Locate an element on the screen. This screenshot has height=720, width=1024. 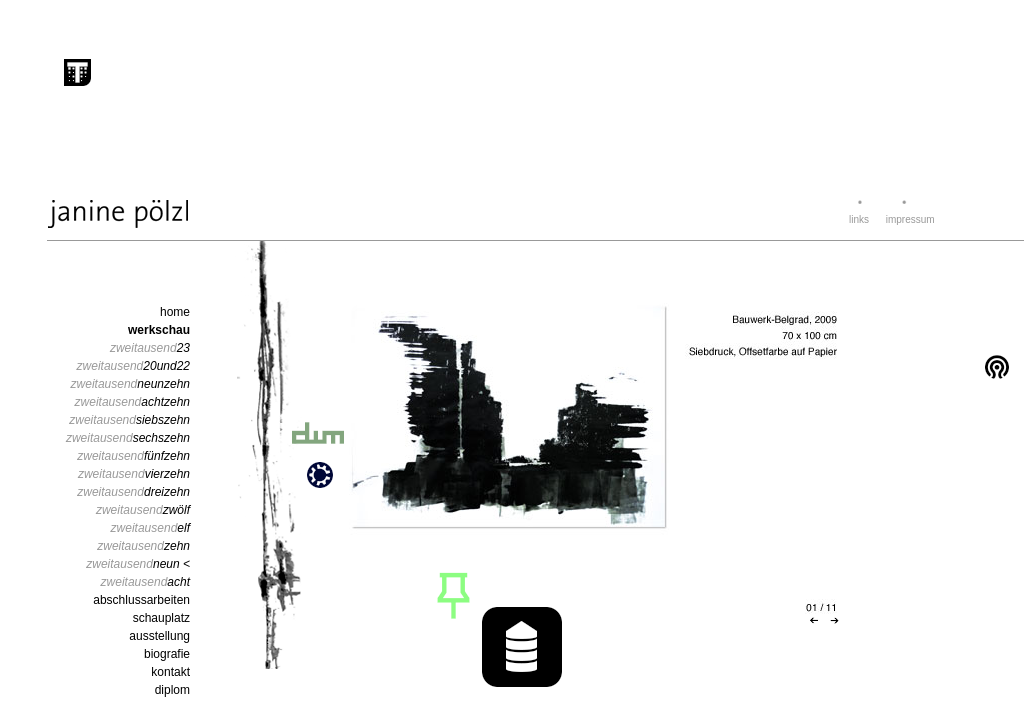
ceph distributed storage platform logo is located at coordinates (997, 367).